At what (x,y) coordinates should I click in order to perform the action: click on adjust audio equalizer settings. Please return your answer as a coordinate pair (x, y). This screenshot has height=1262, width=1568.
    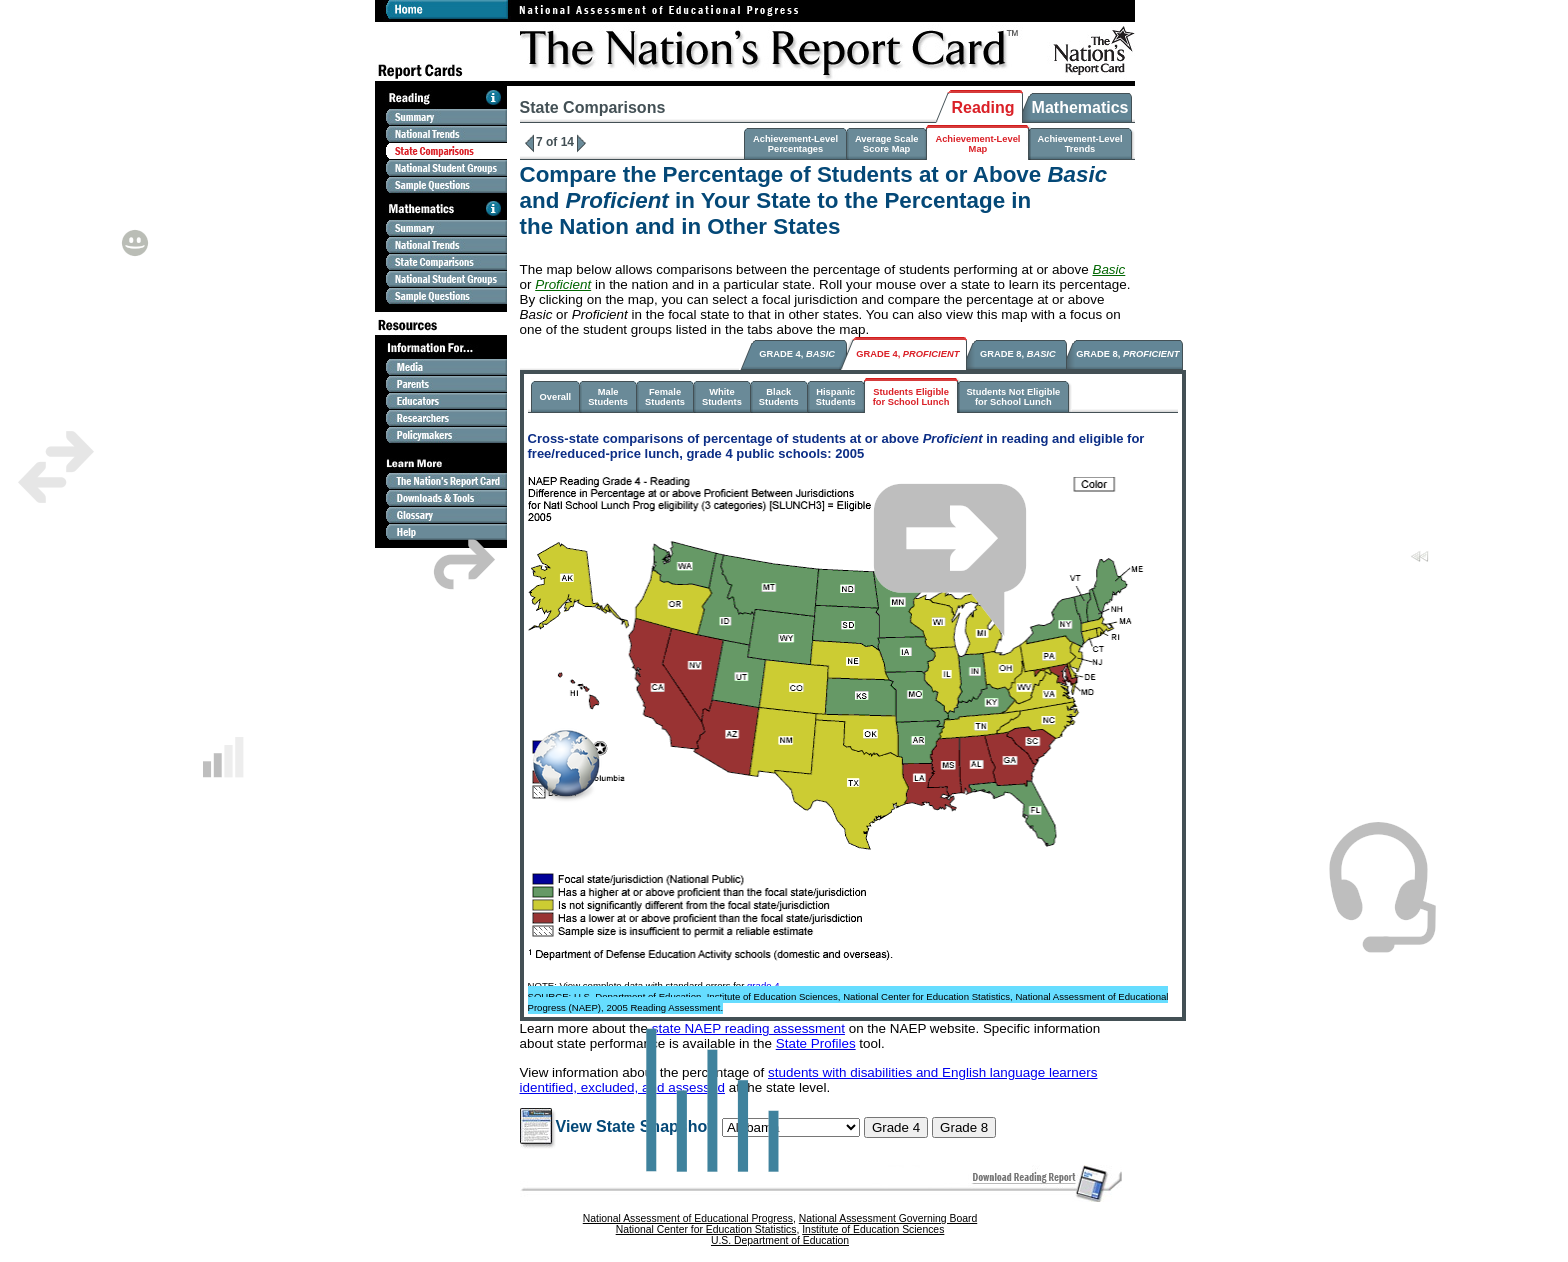
    Looking at the image, I should click on (717, 1100).